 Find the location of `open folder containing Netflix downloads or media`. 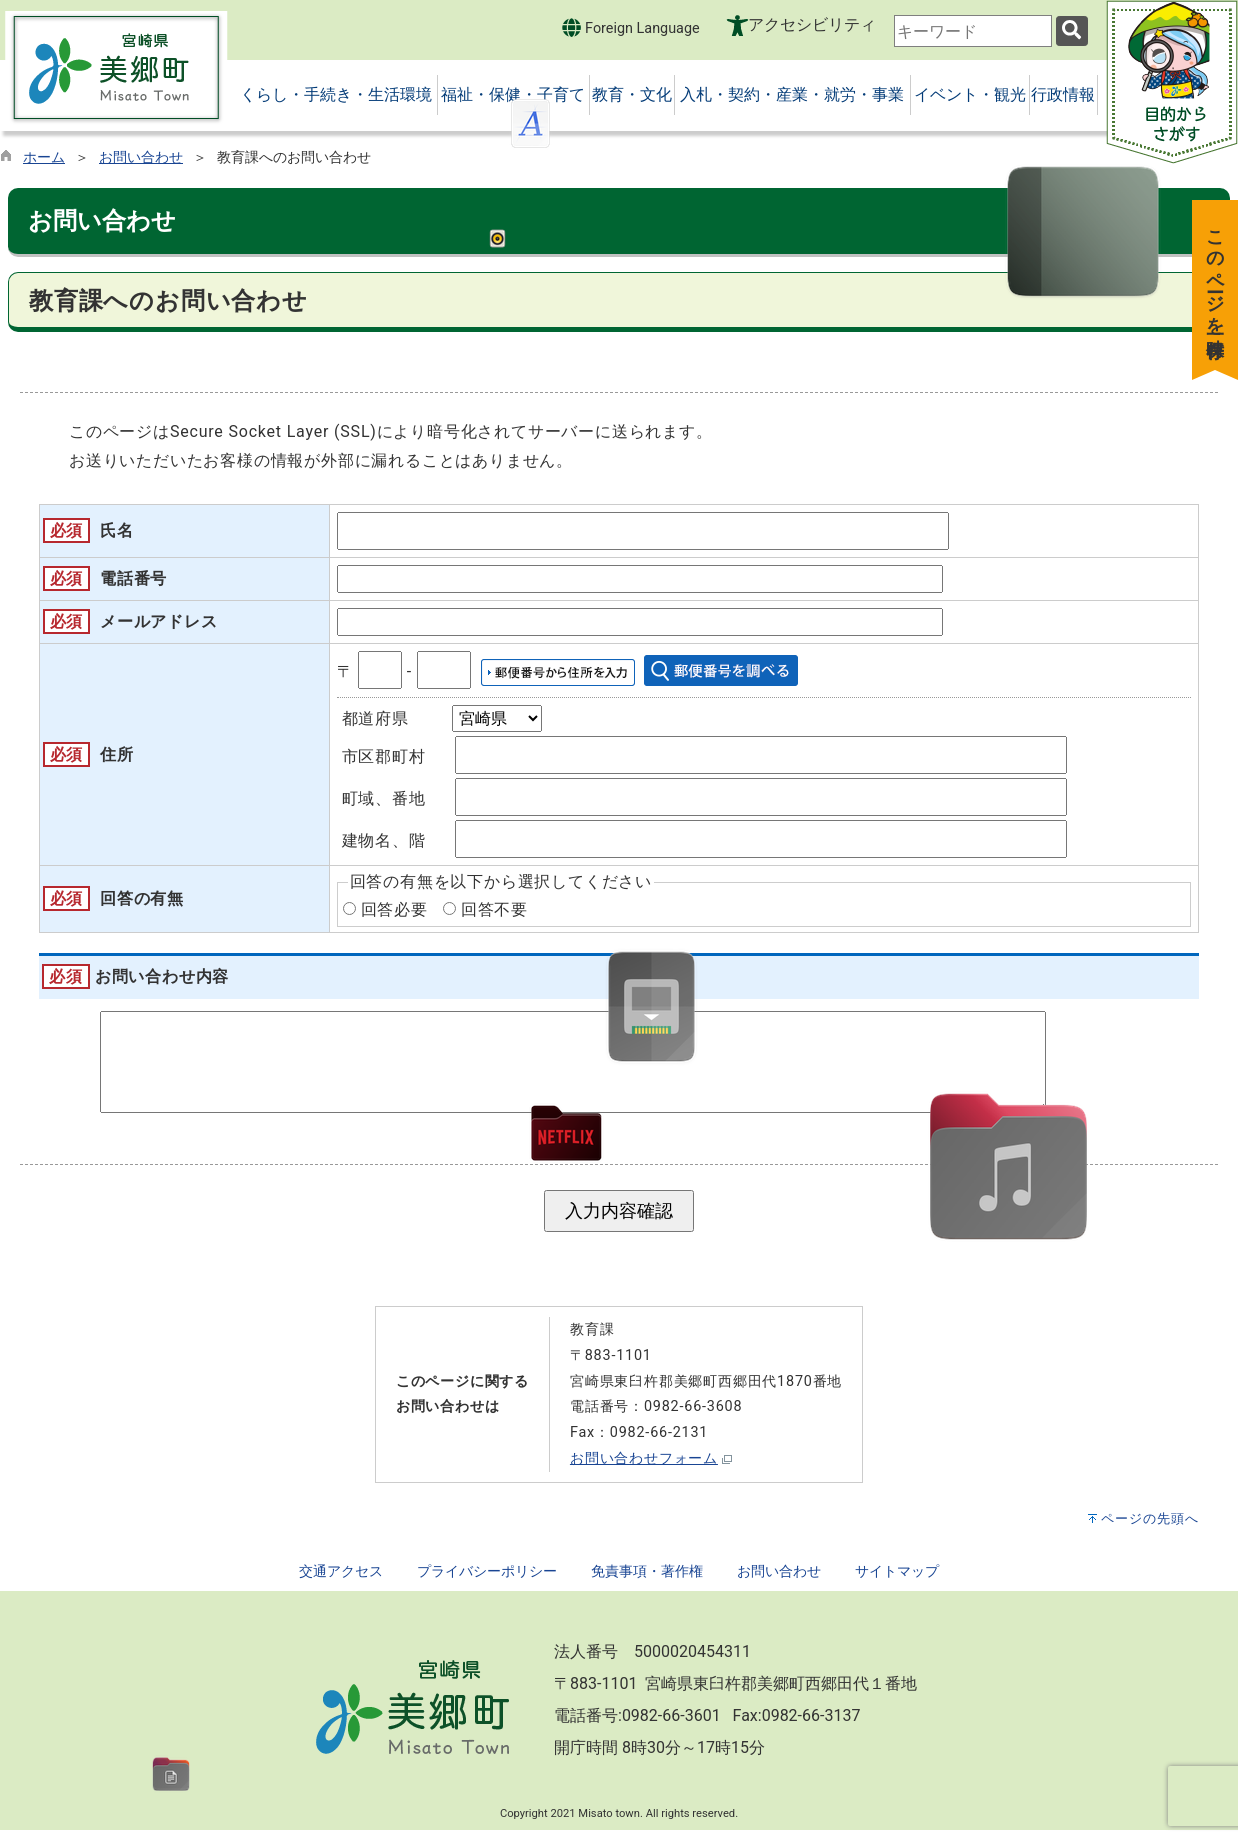

open folder containing Netflix downloads or media is located at coordinates (566, 1135).